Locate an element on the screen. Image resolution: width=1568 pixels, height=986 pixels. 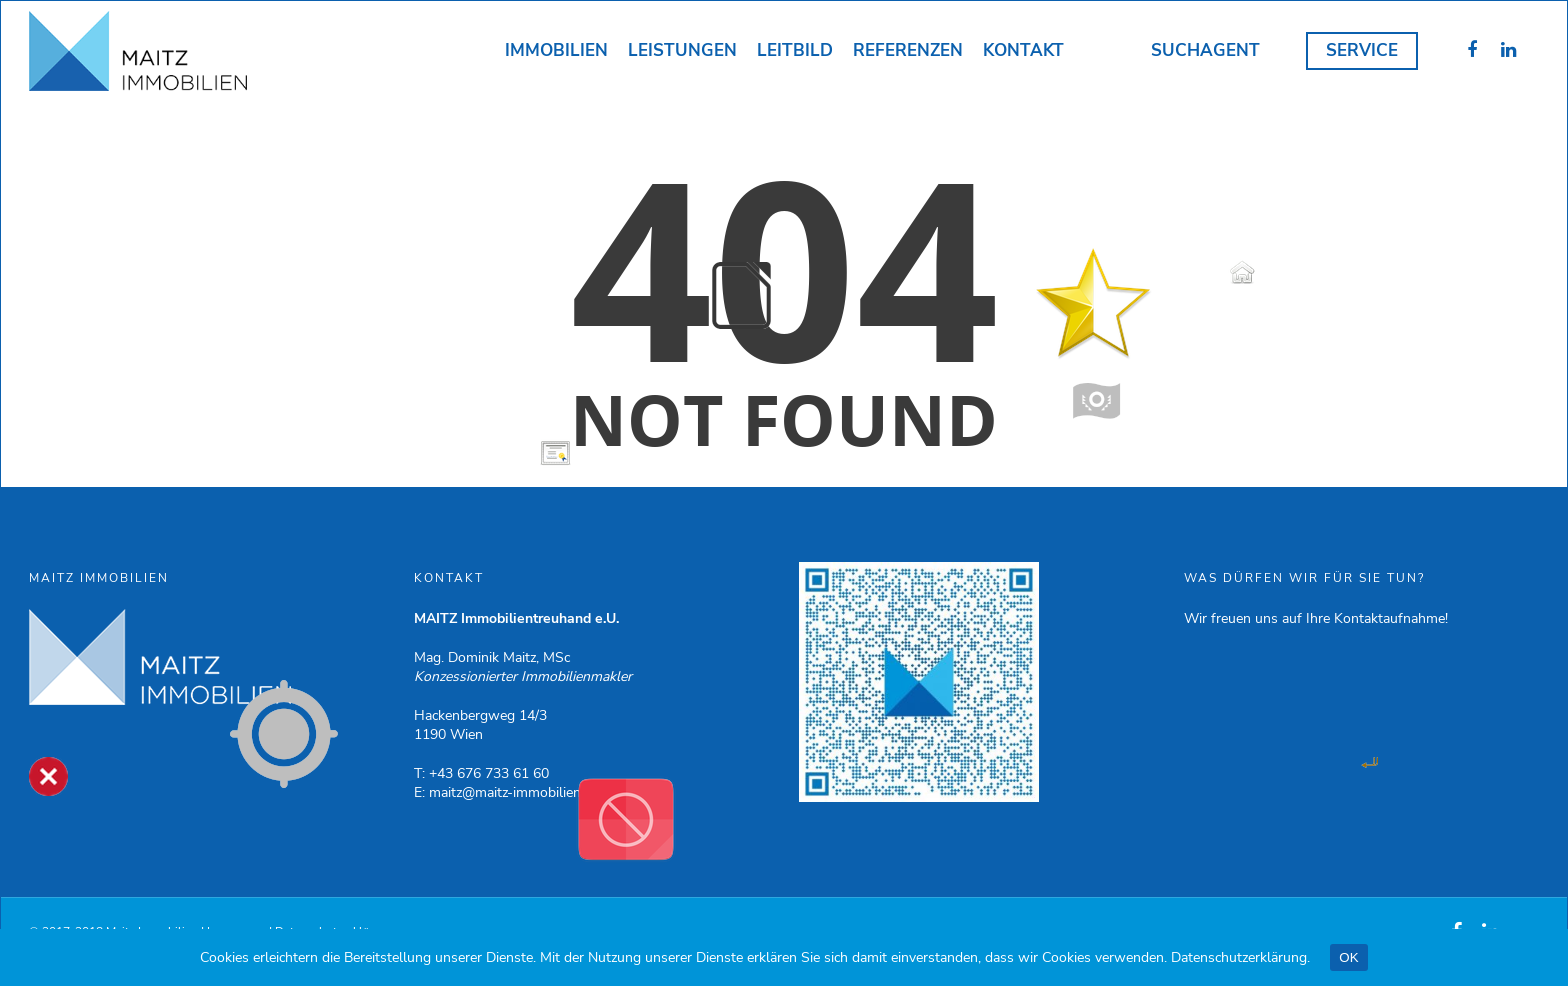
indicates a partial or half rating is located at coordinates (1093, 307).